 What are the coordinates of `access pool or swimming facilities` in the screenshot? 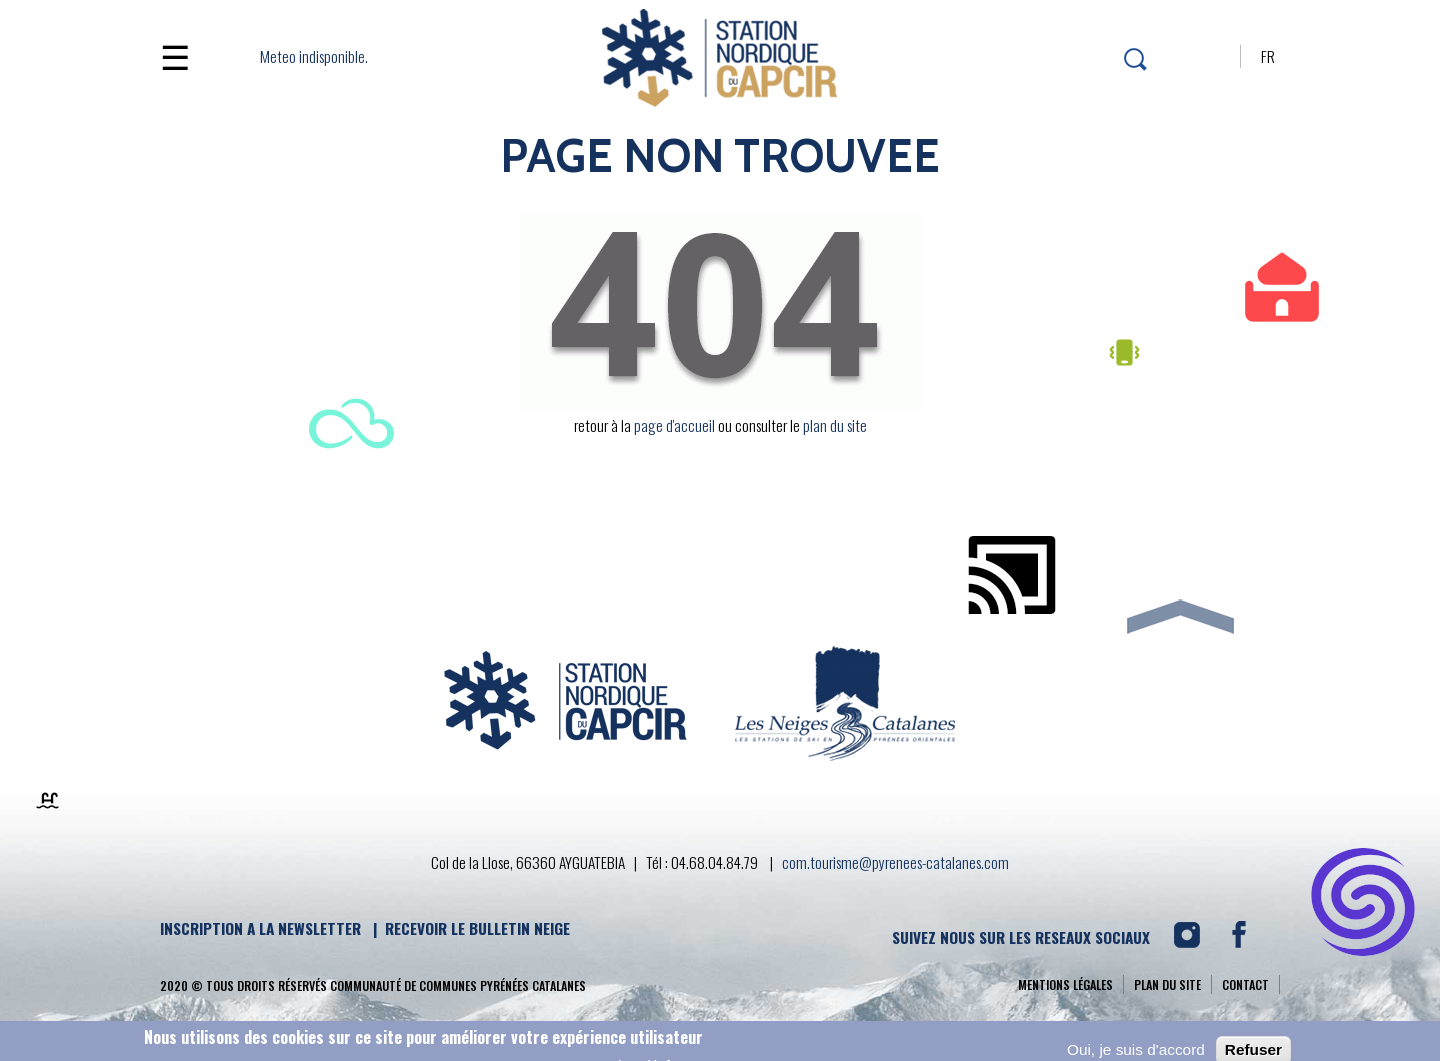 It's located at (47, 800).